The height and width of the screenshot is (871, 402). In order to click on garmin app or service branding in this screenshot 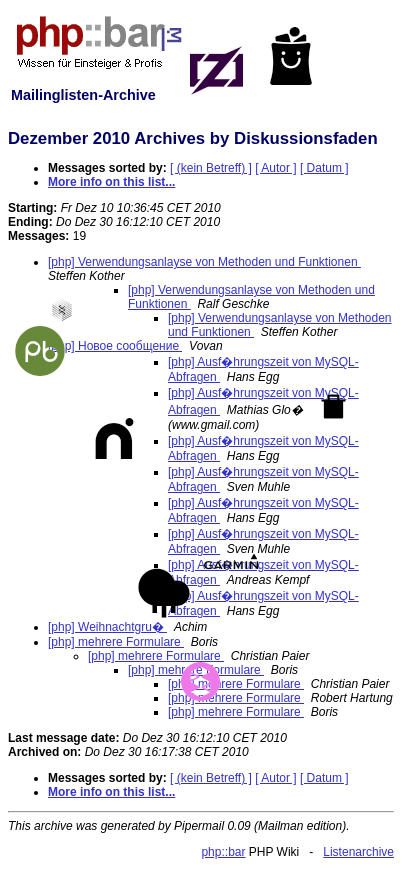, I will do `click(232, 561)`.